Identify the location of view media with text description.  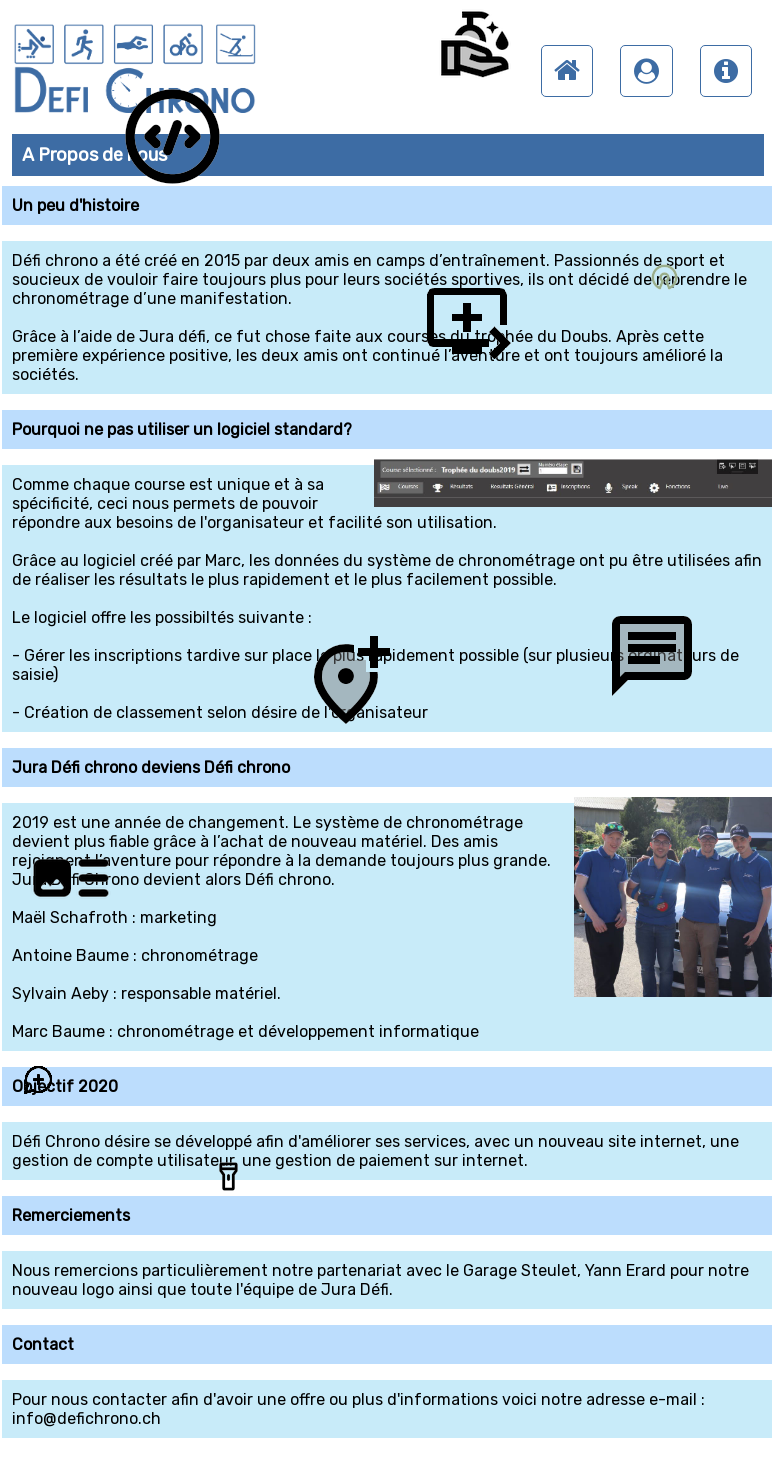
(71, 878).